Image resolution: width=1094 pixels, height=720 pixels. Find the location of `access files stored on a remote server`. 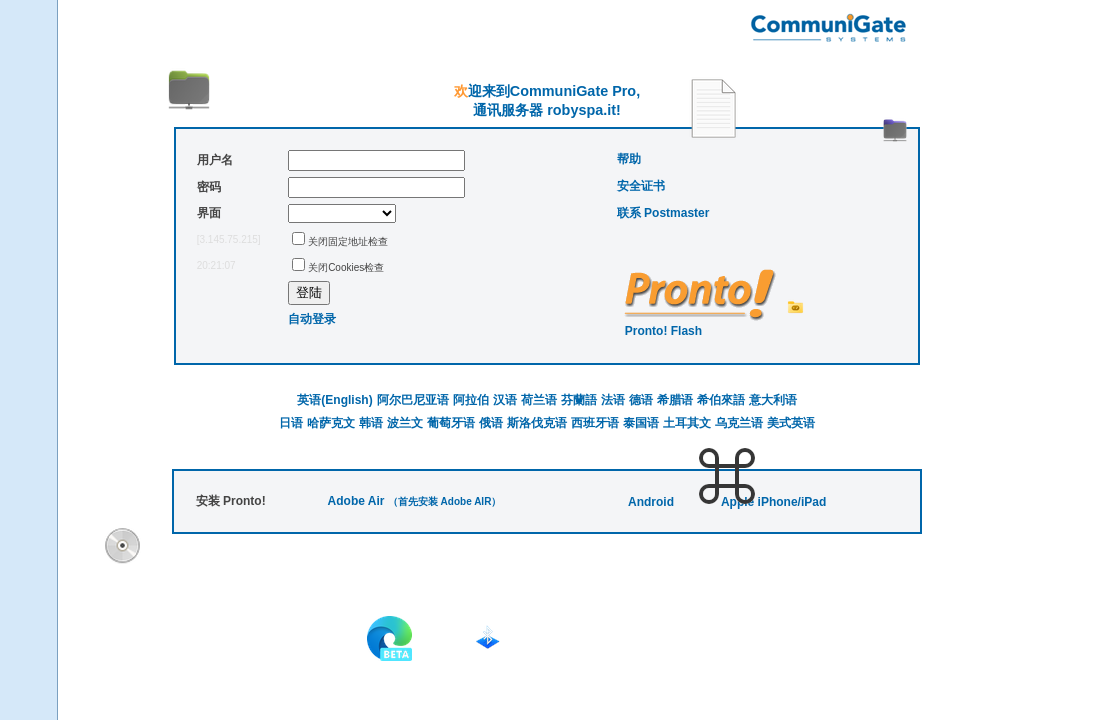

access files stored on a remote server is located at coordinates (189, 89).